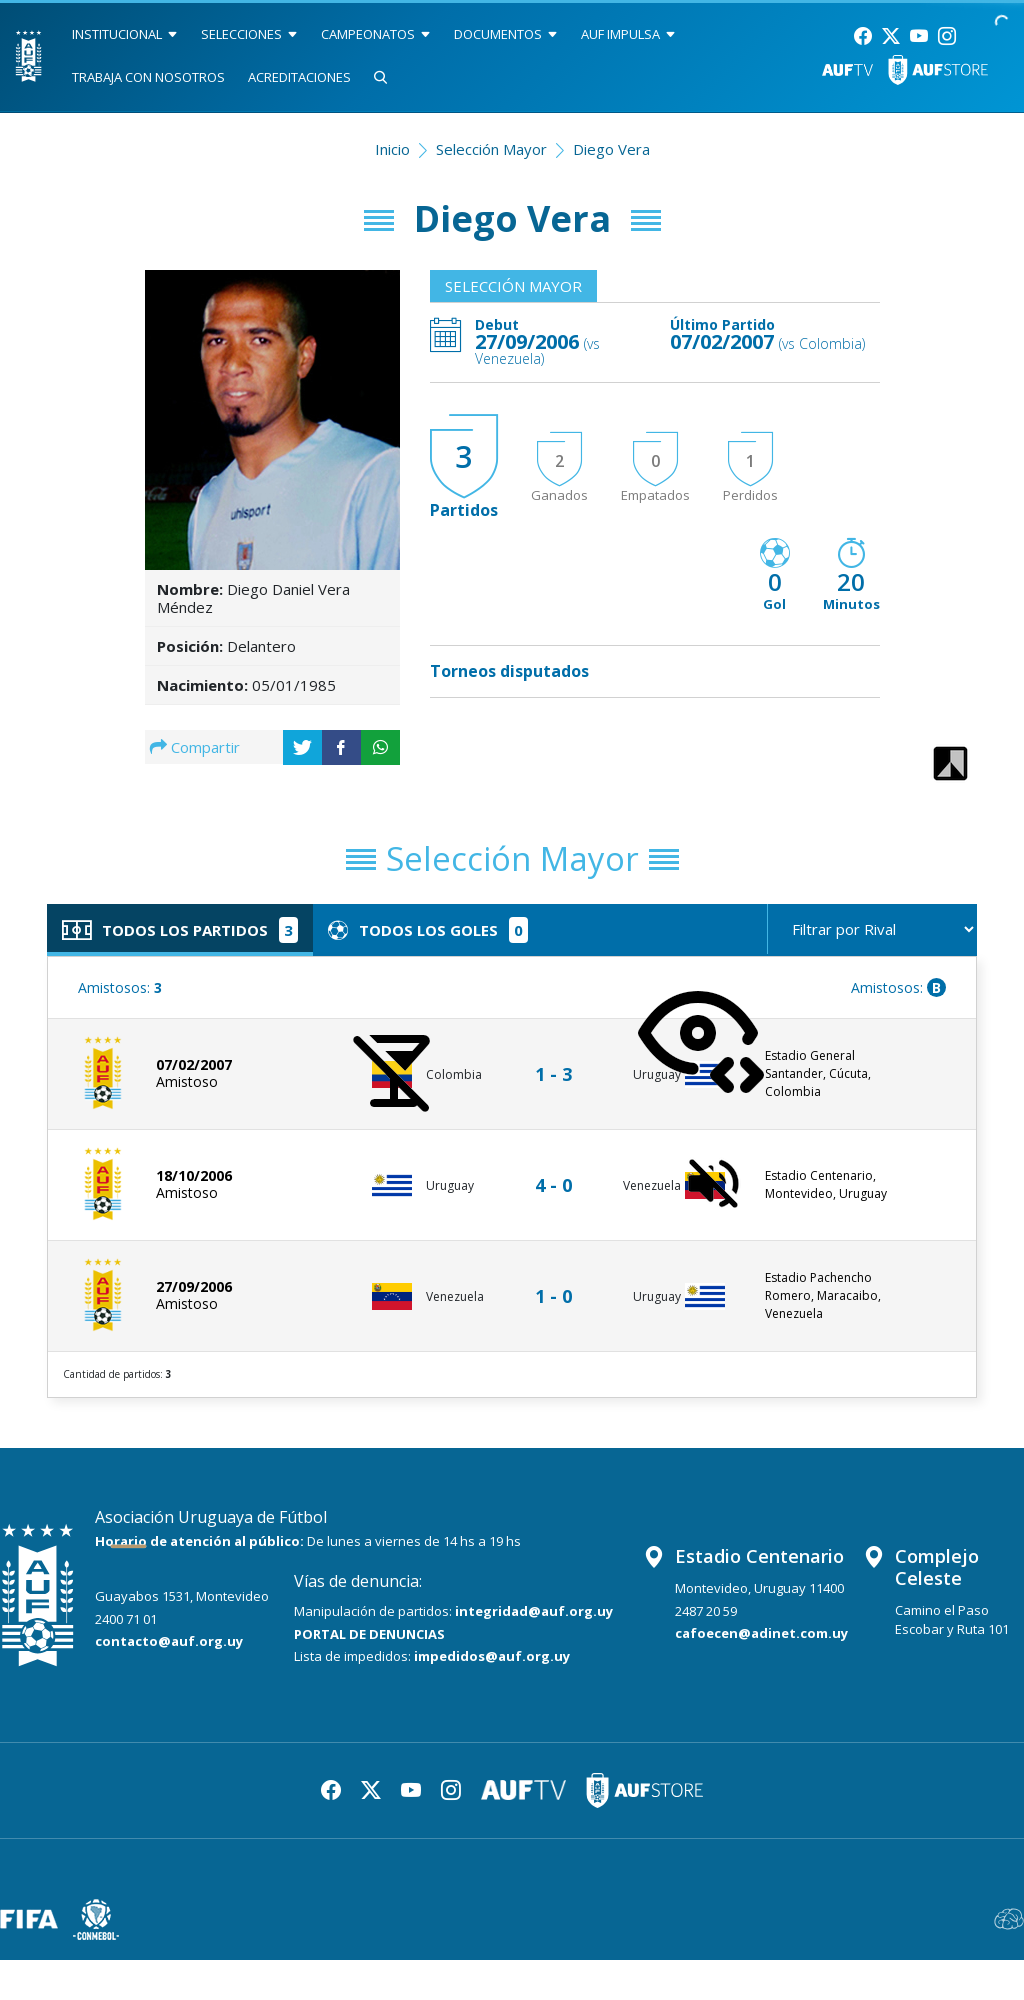 The image size is (1024, 2000). I want to click on view source code or inspect element, so click(698, 1033).